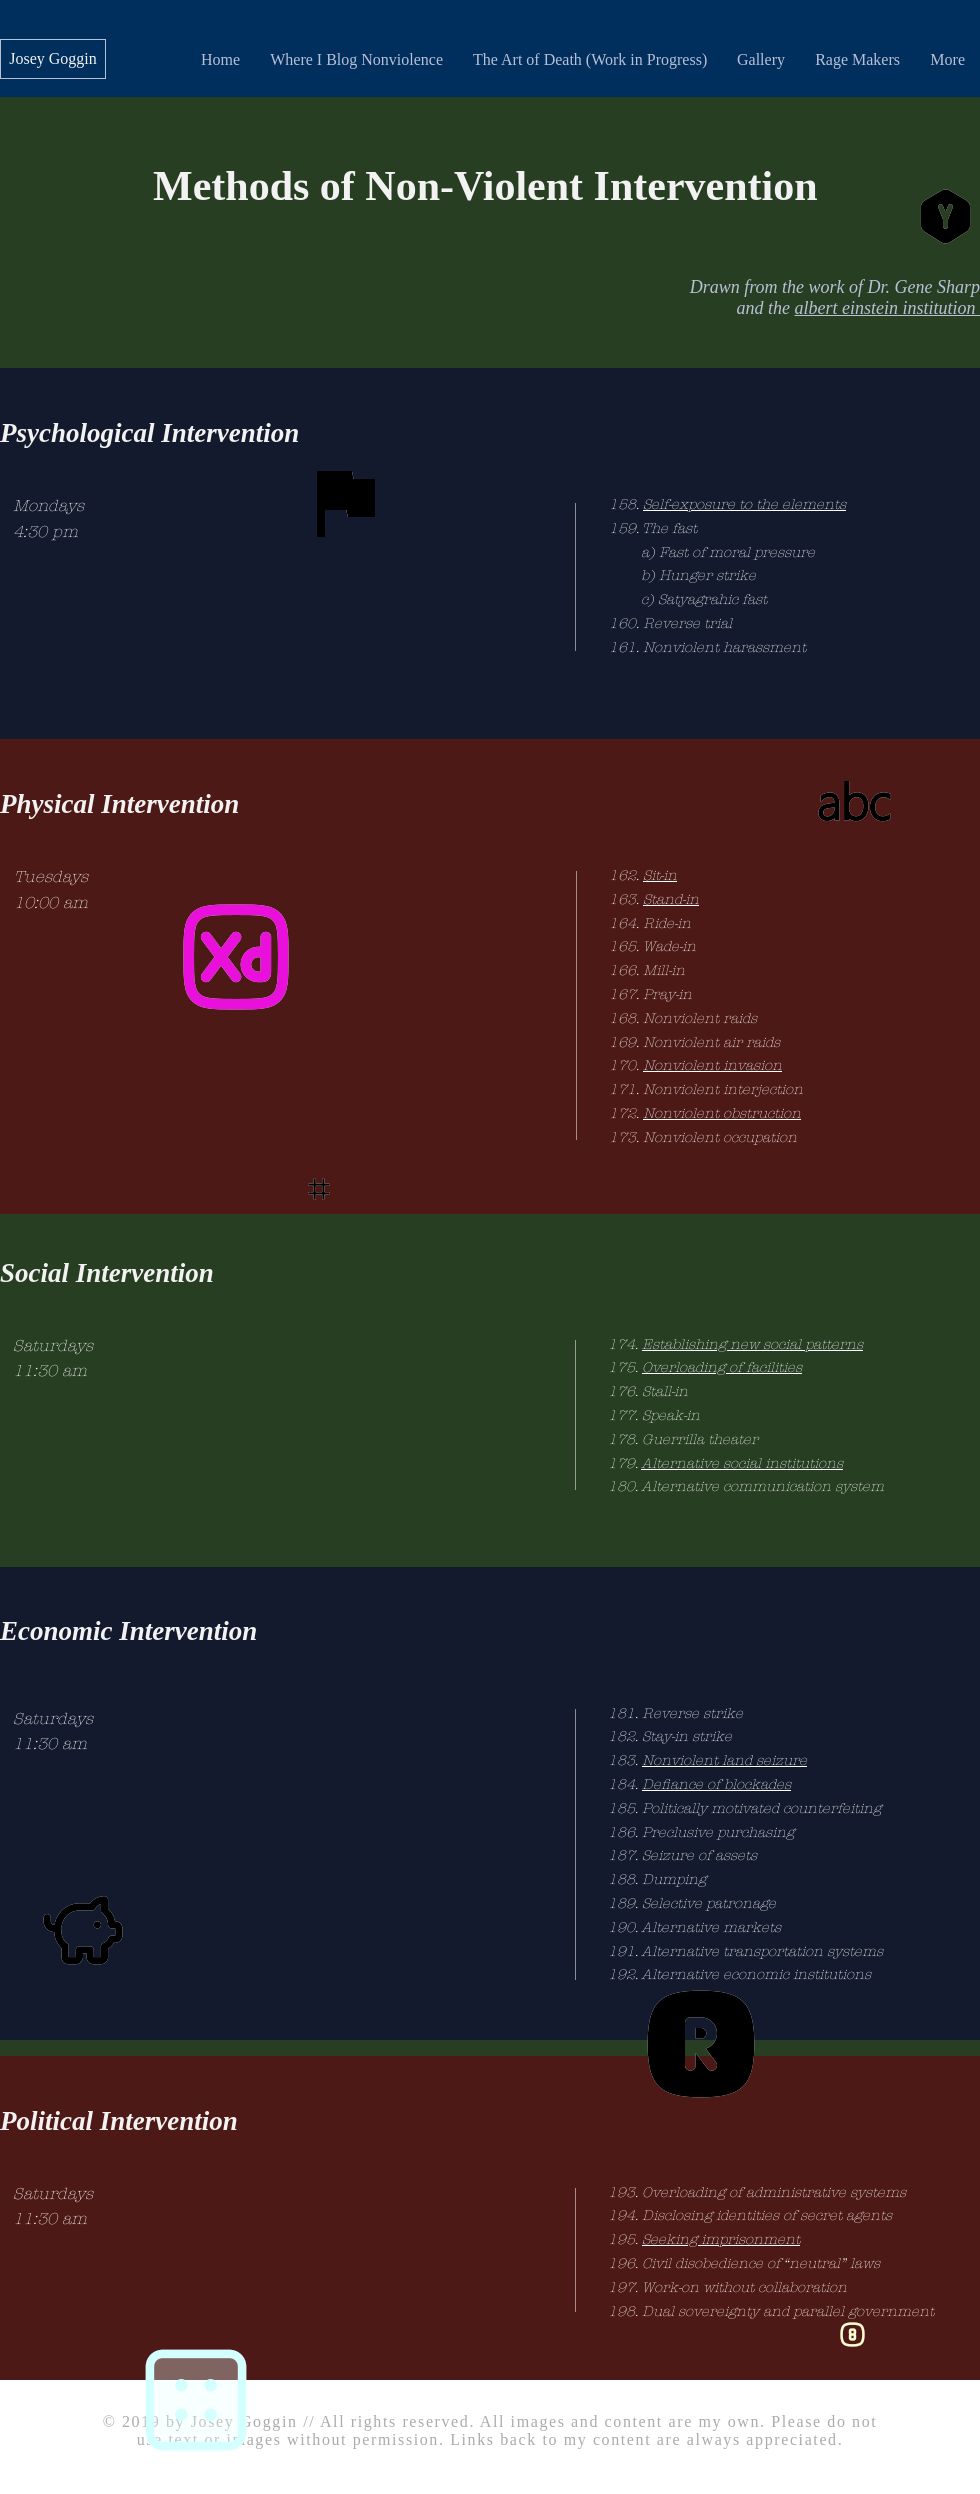 This screenshot has height=2494, width=980. Describe the element at coordinates (196, 2400) in the screenshot. I see `represents a dice roll result of four` at that location.